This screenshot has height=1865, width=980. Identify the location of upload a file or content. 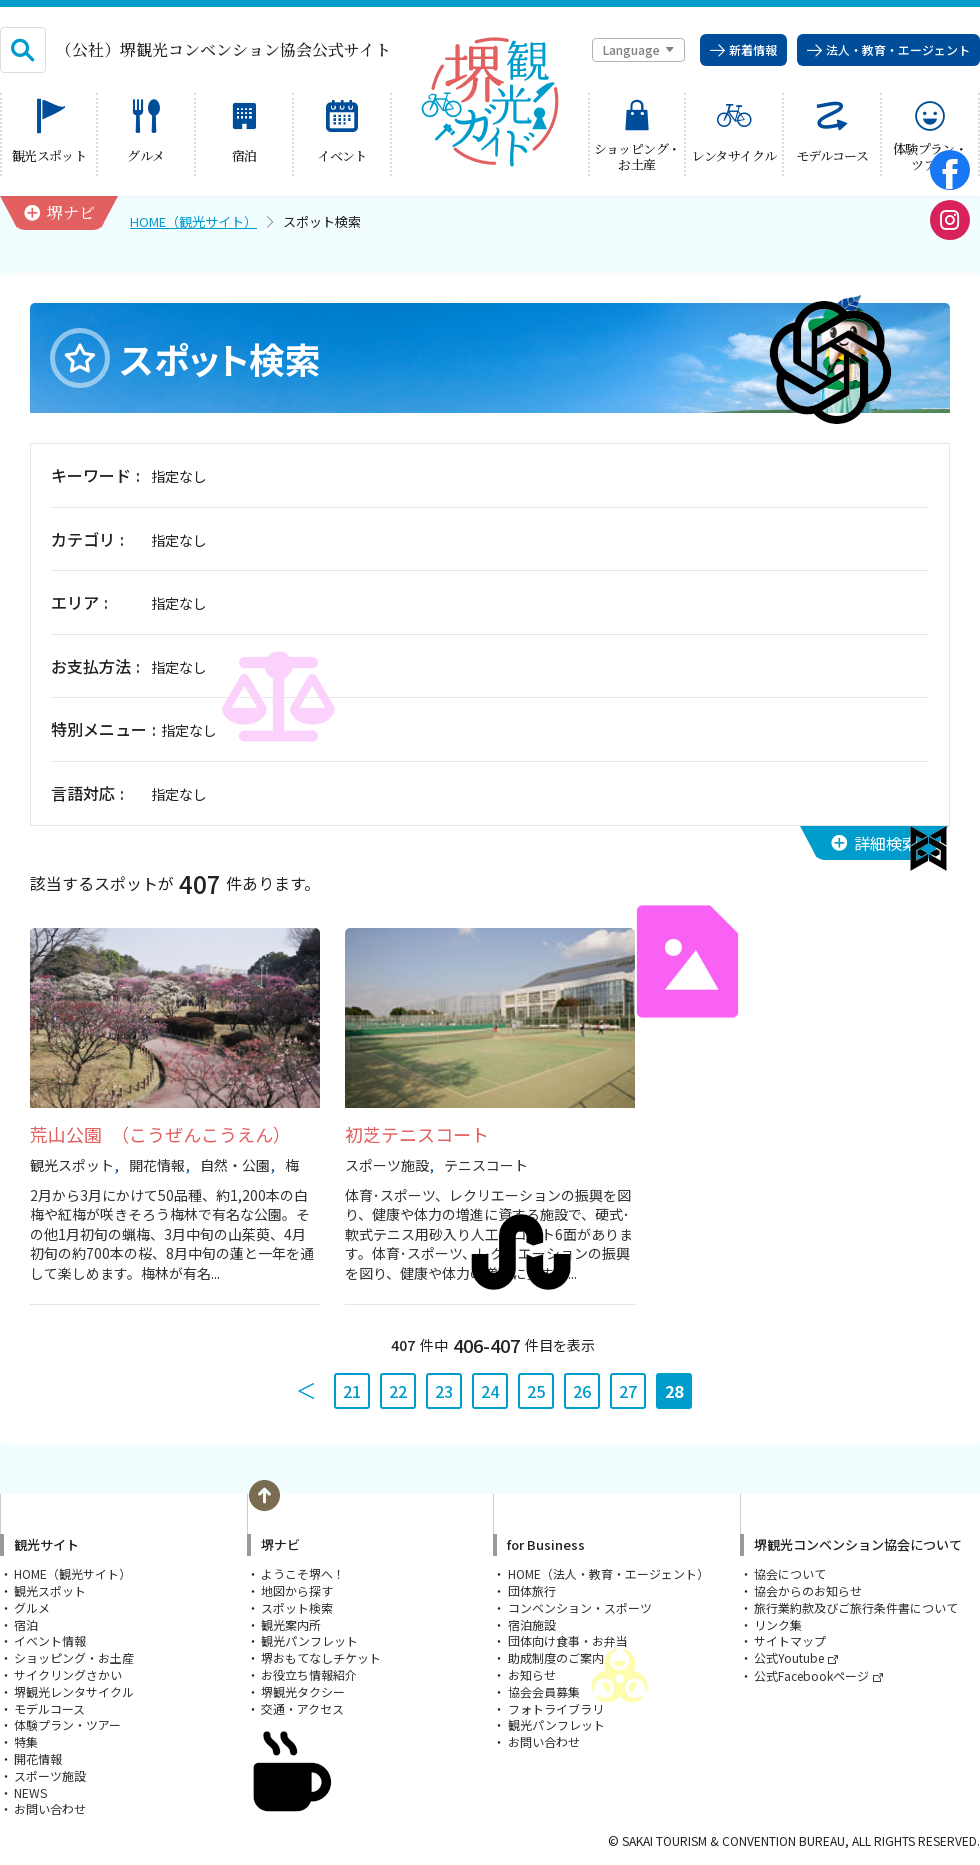
(264, 1495).